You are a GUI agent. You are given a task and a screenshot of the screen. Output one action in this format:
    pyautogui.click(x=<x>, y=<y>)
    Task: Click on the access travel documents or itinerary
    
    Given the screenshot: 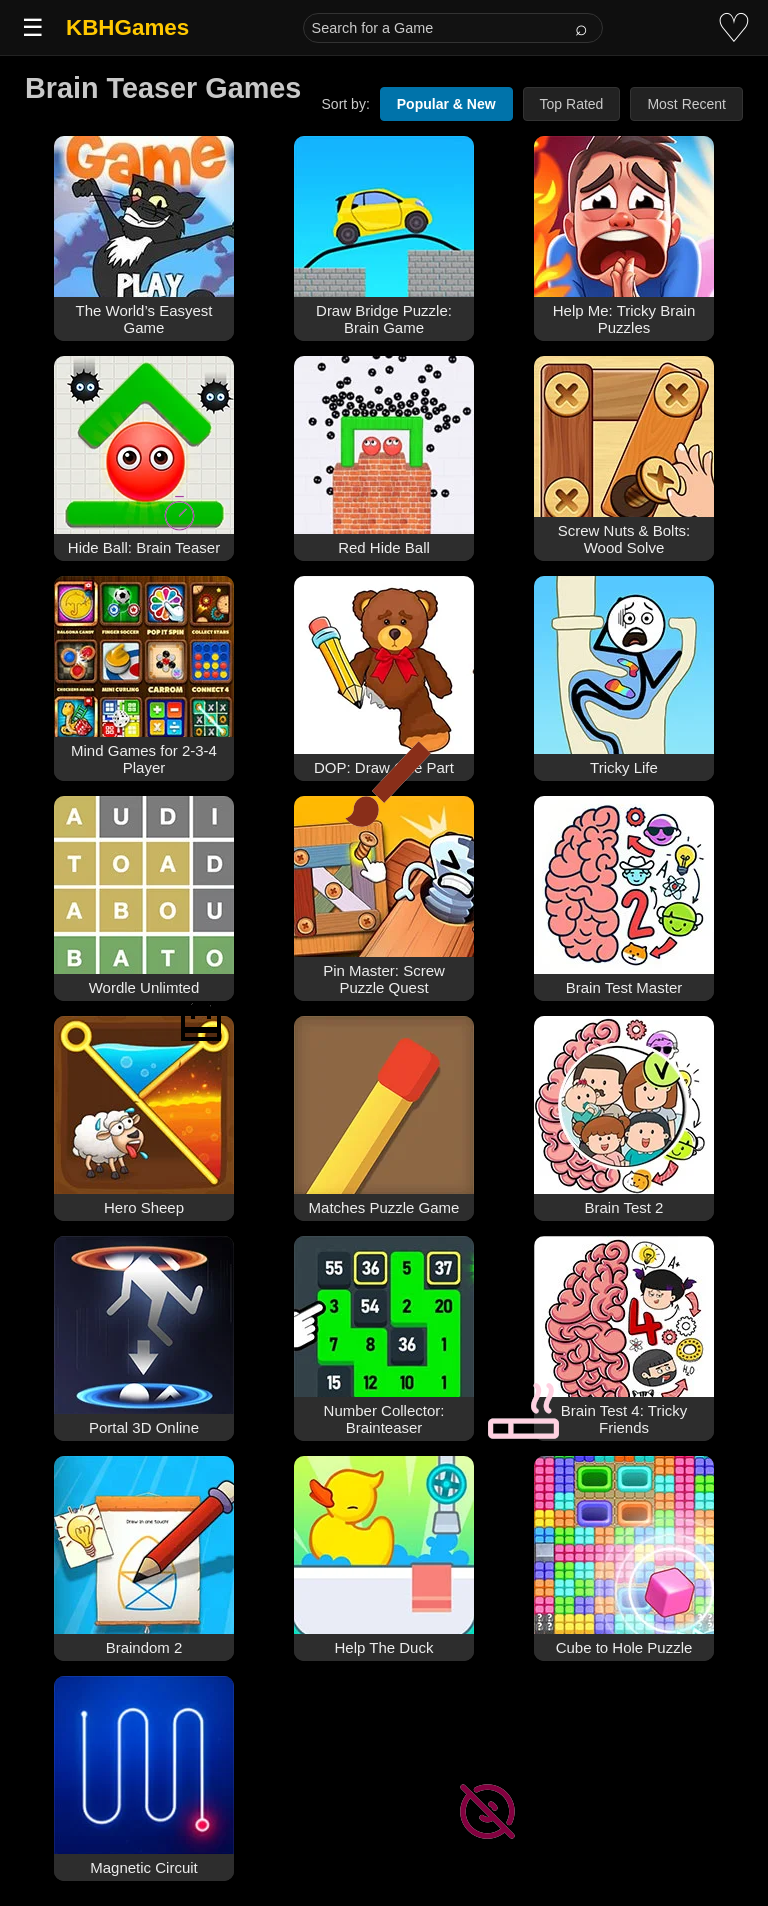 What is the action you would take?
    pyautogui.click(x=201, y=1023)
    